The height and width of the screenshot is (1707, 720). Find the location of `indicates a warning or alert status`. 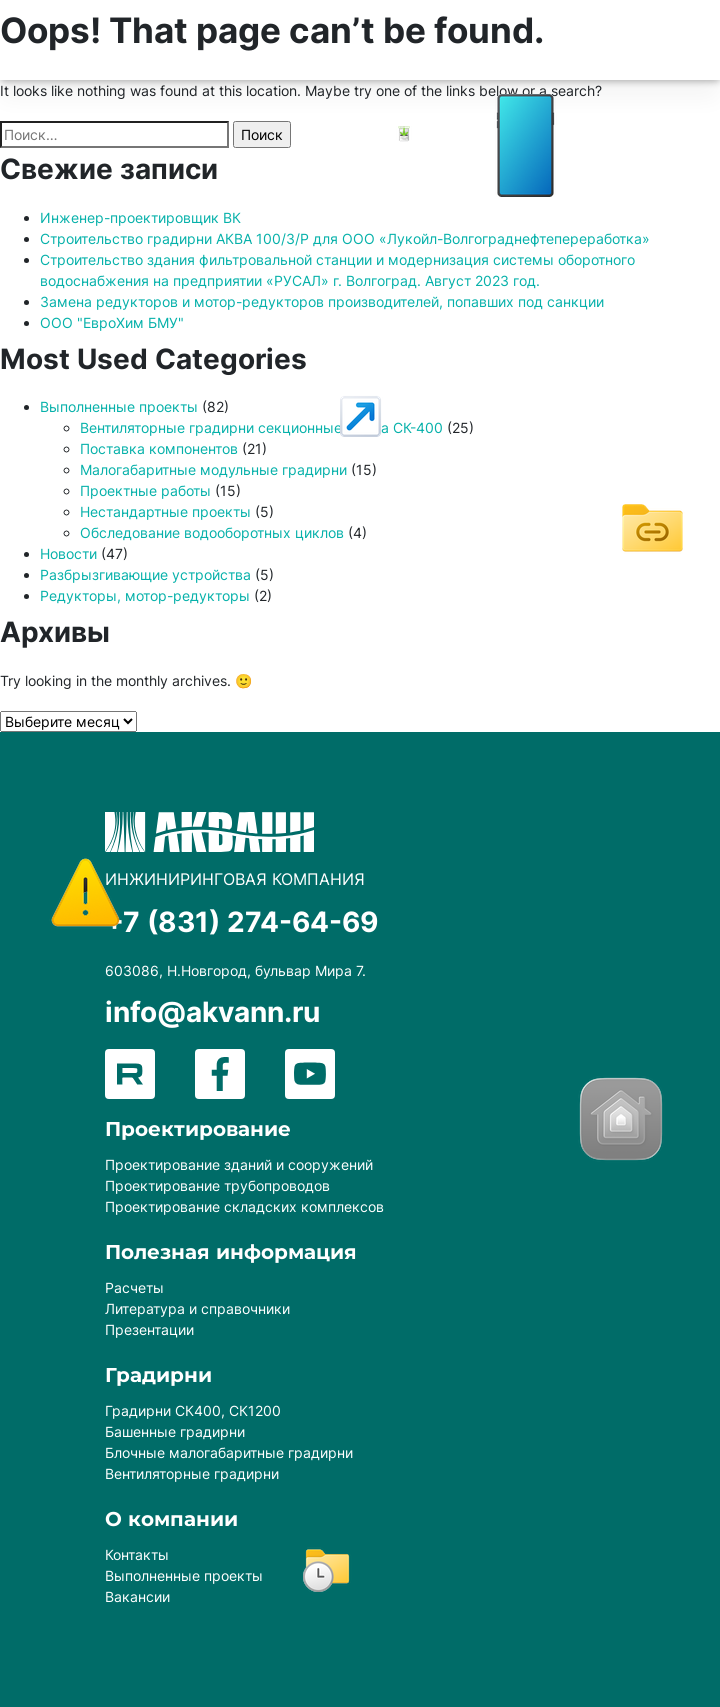

indicates a warning or alert status is located at coordinates (85, 892).